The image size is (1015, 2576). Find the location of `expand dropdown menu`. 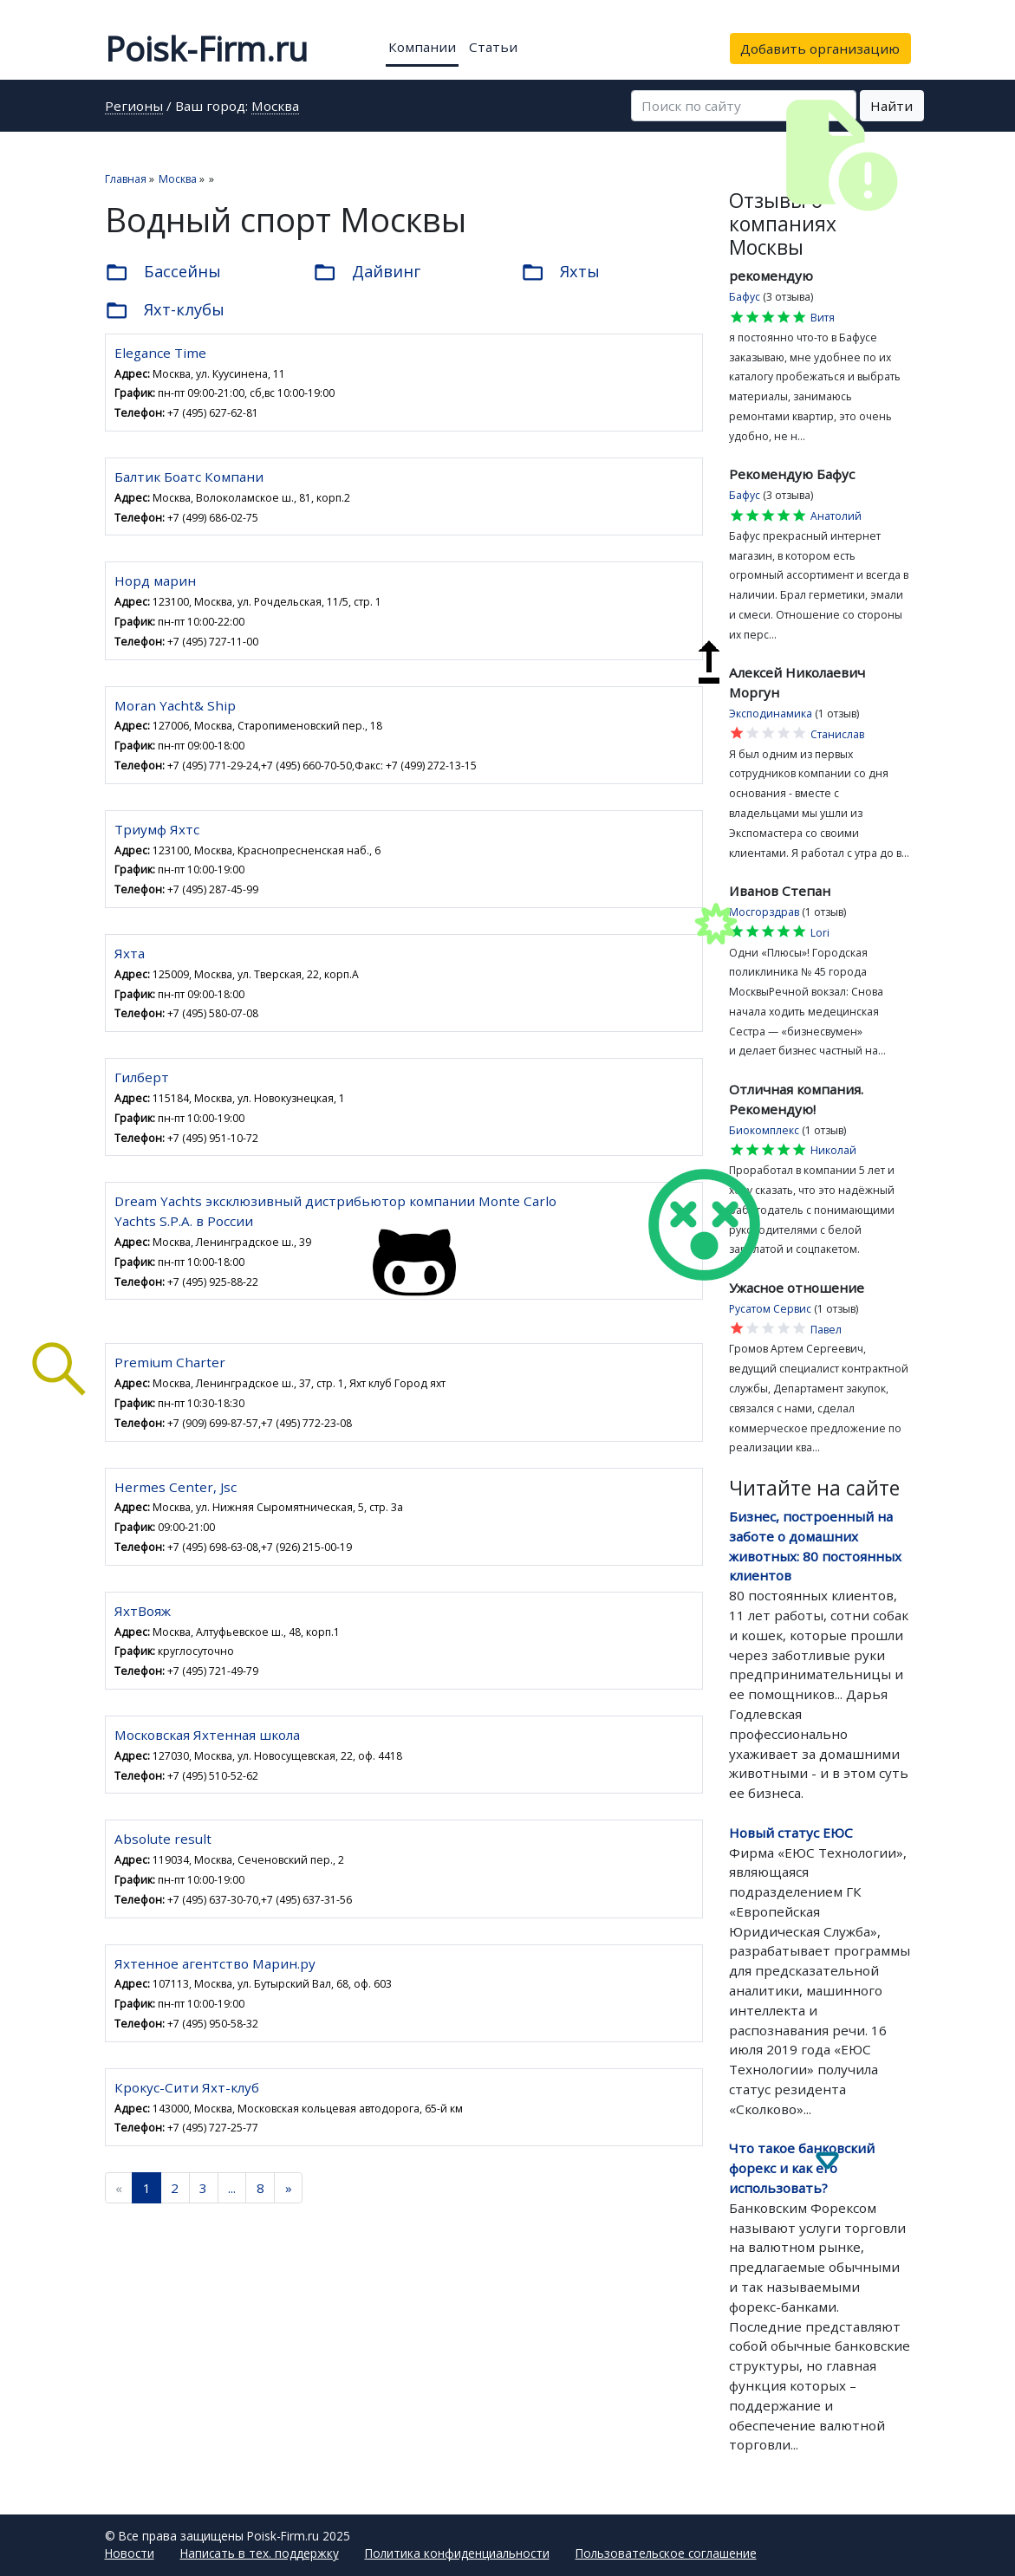

expand dropdown menu is located at coordinates (827, 2159).